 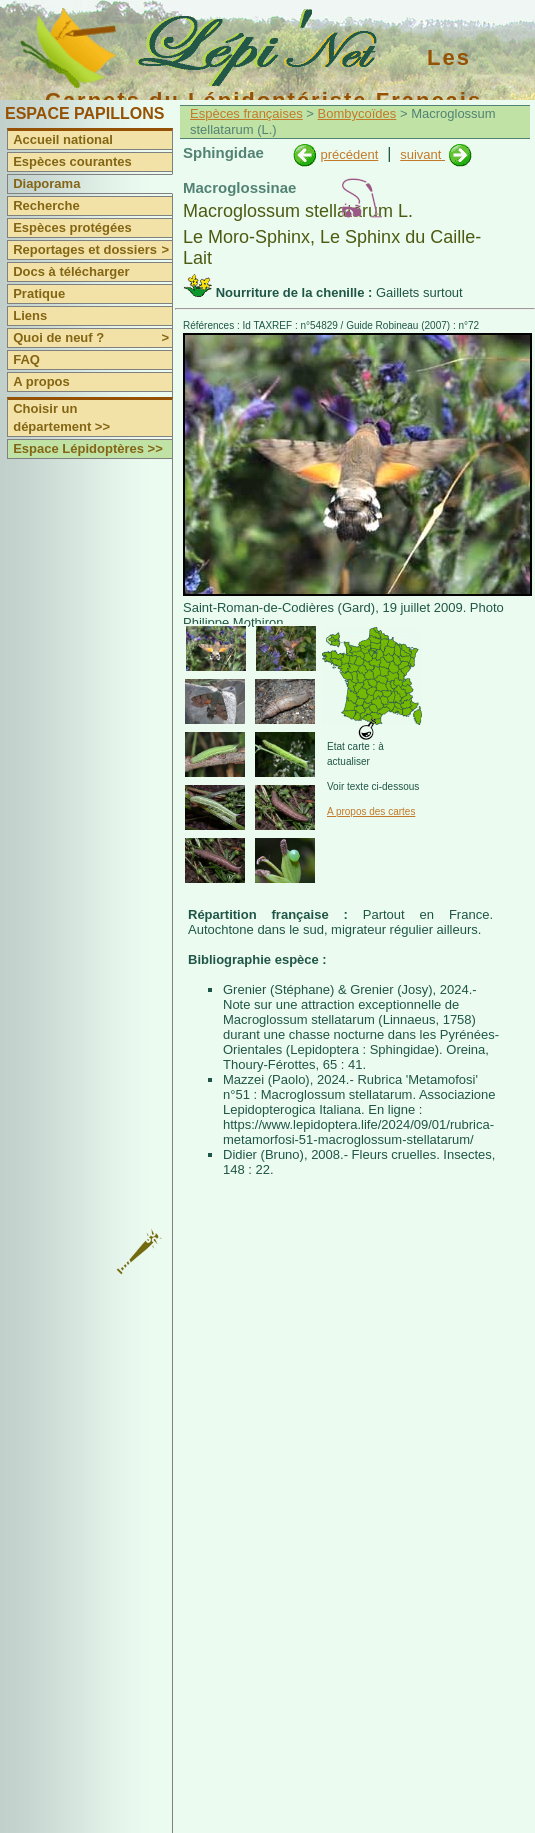 What do you see at coordinates (362, 198) in the screenshot?
I see `access cleaning or vacuum robot controls` at bounding box center [362, 198].